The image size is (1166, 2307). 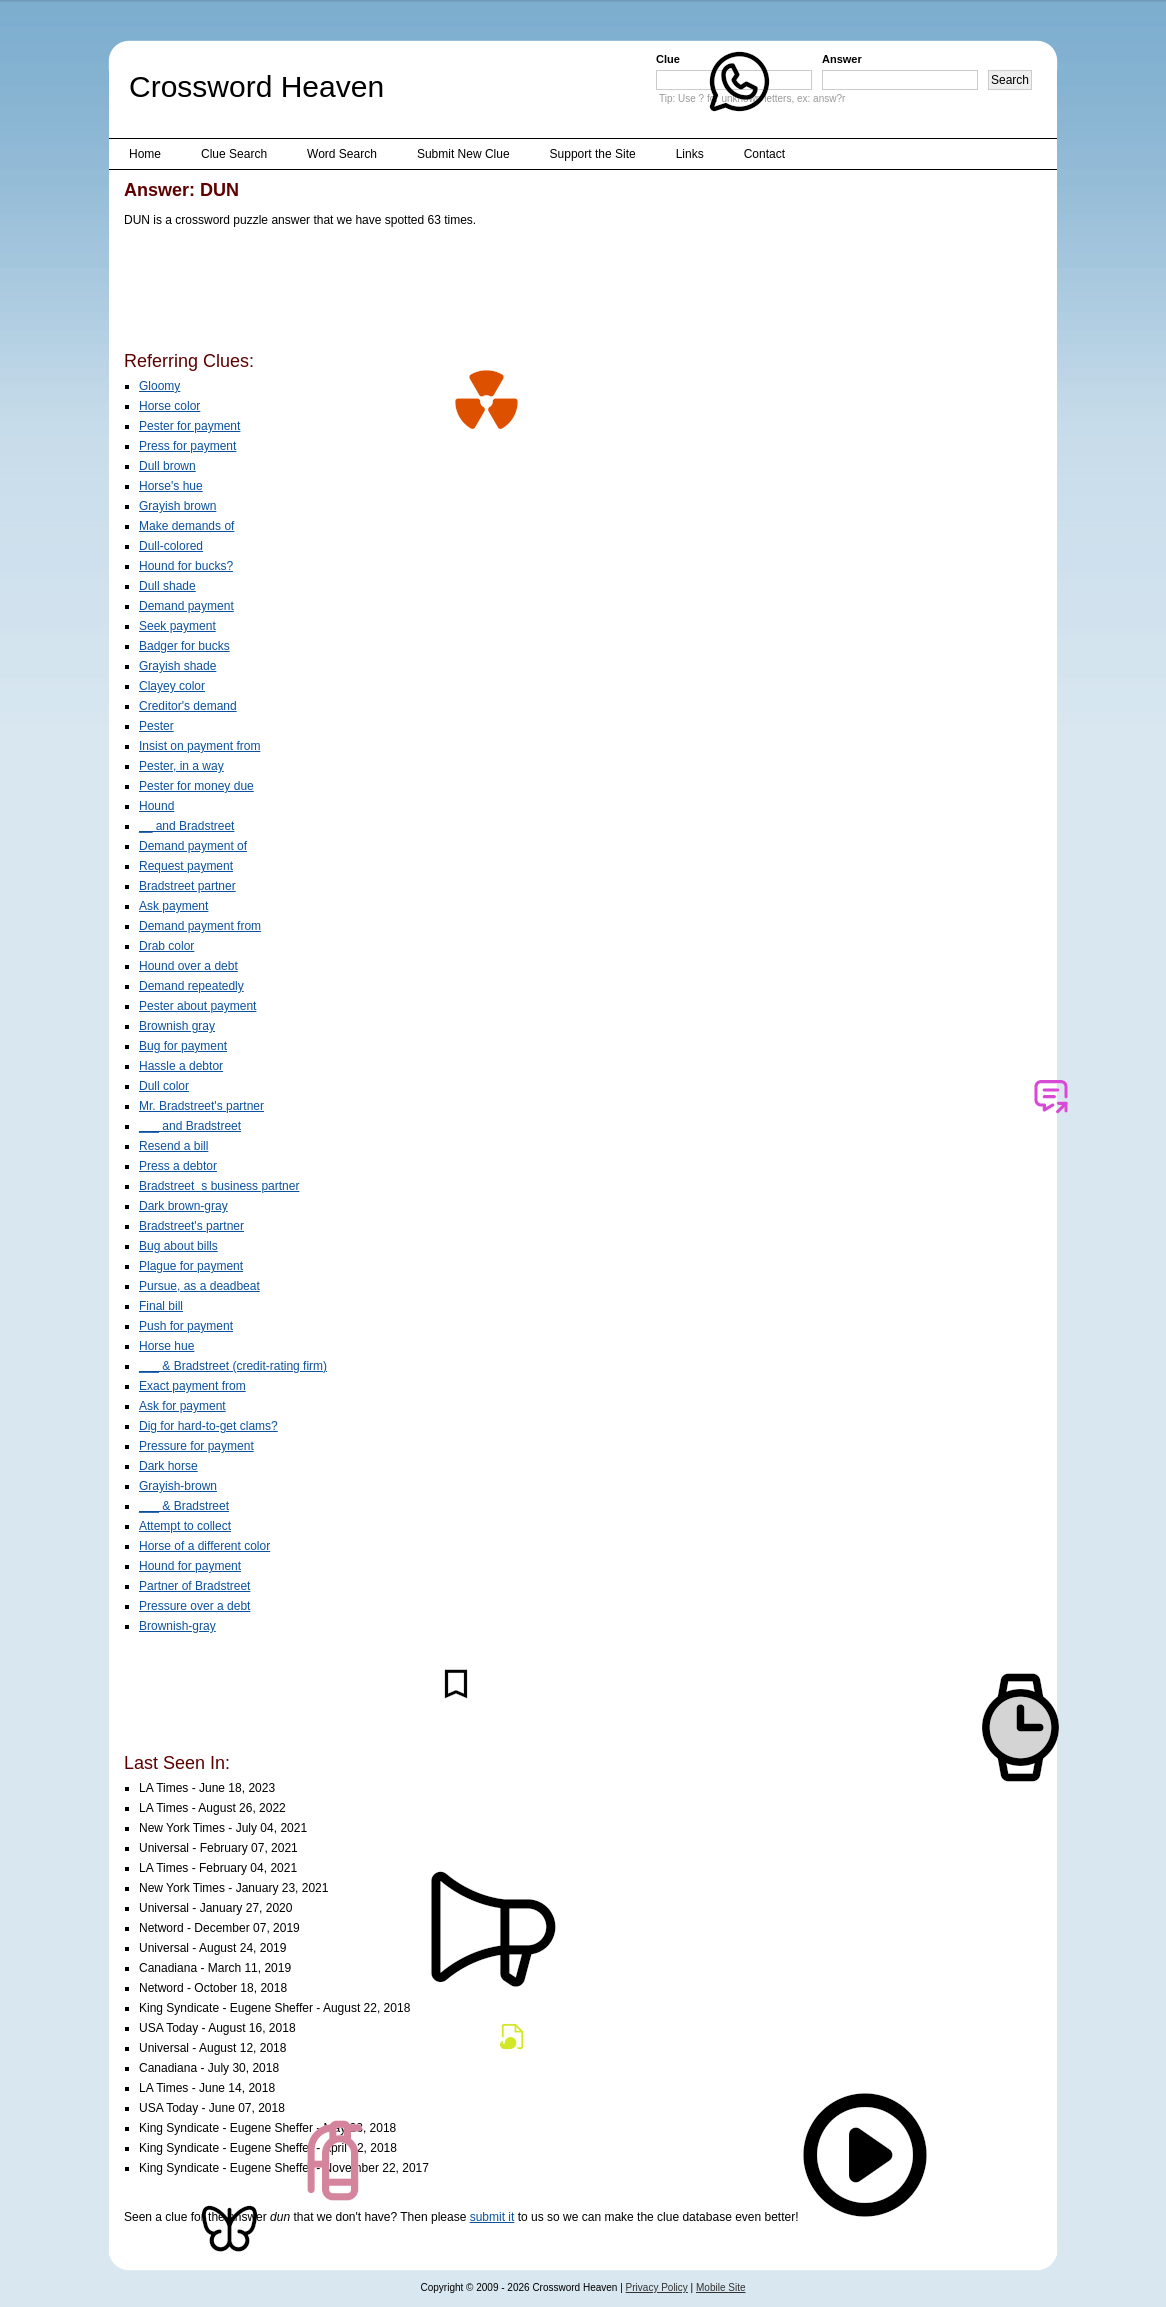 I want to click on make an announcement or broadcast, so click(x=486, y=1931).